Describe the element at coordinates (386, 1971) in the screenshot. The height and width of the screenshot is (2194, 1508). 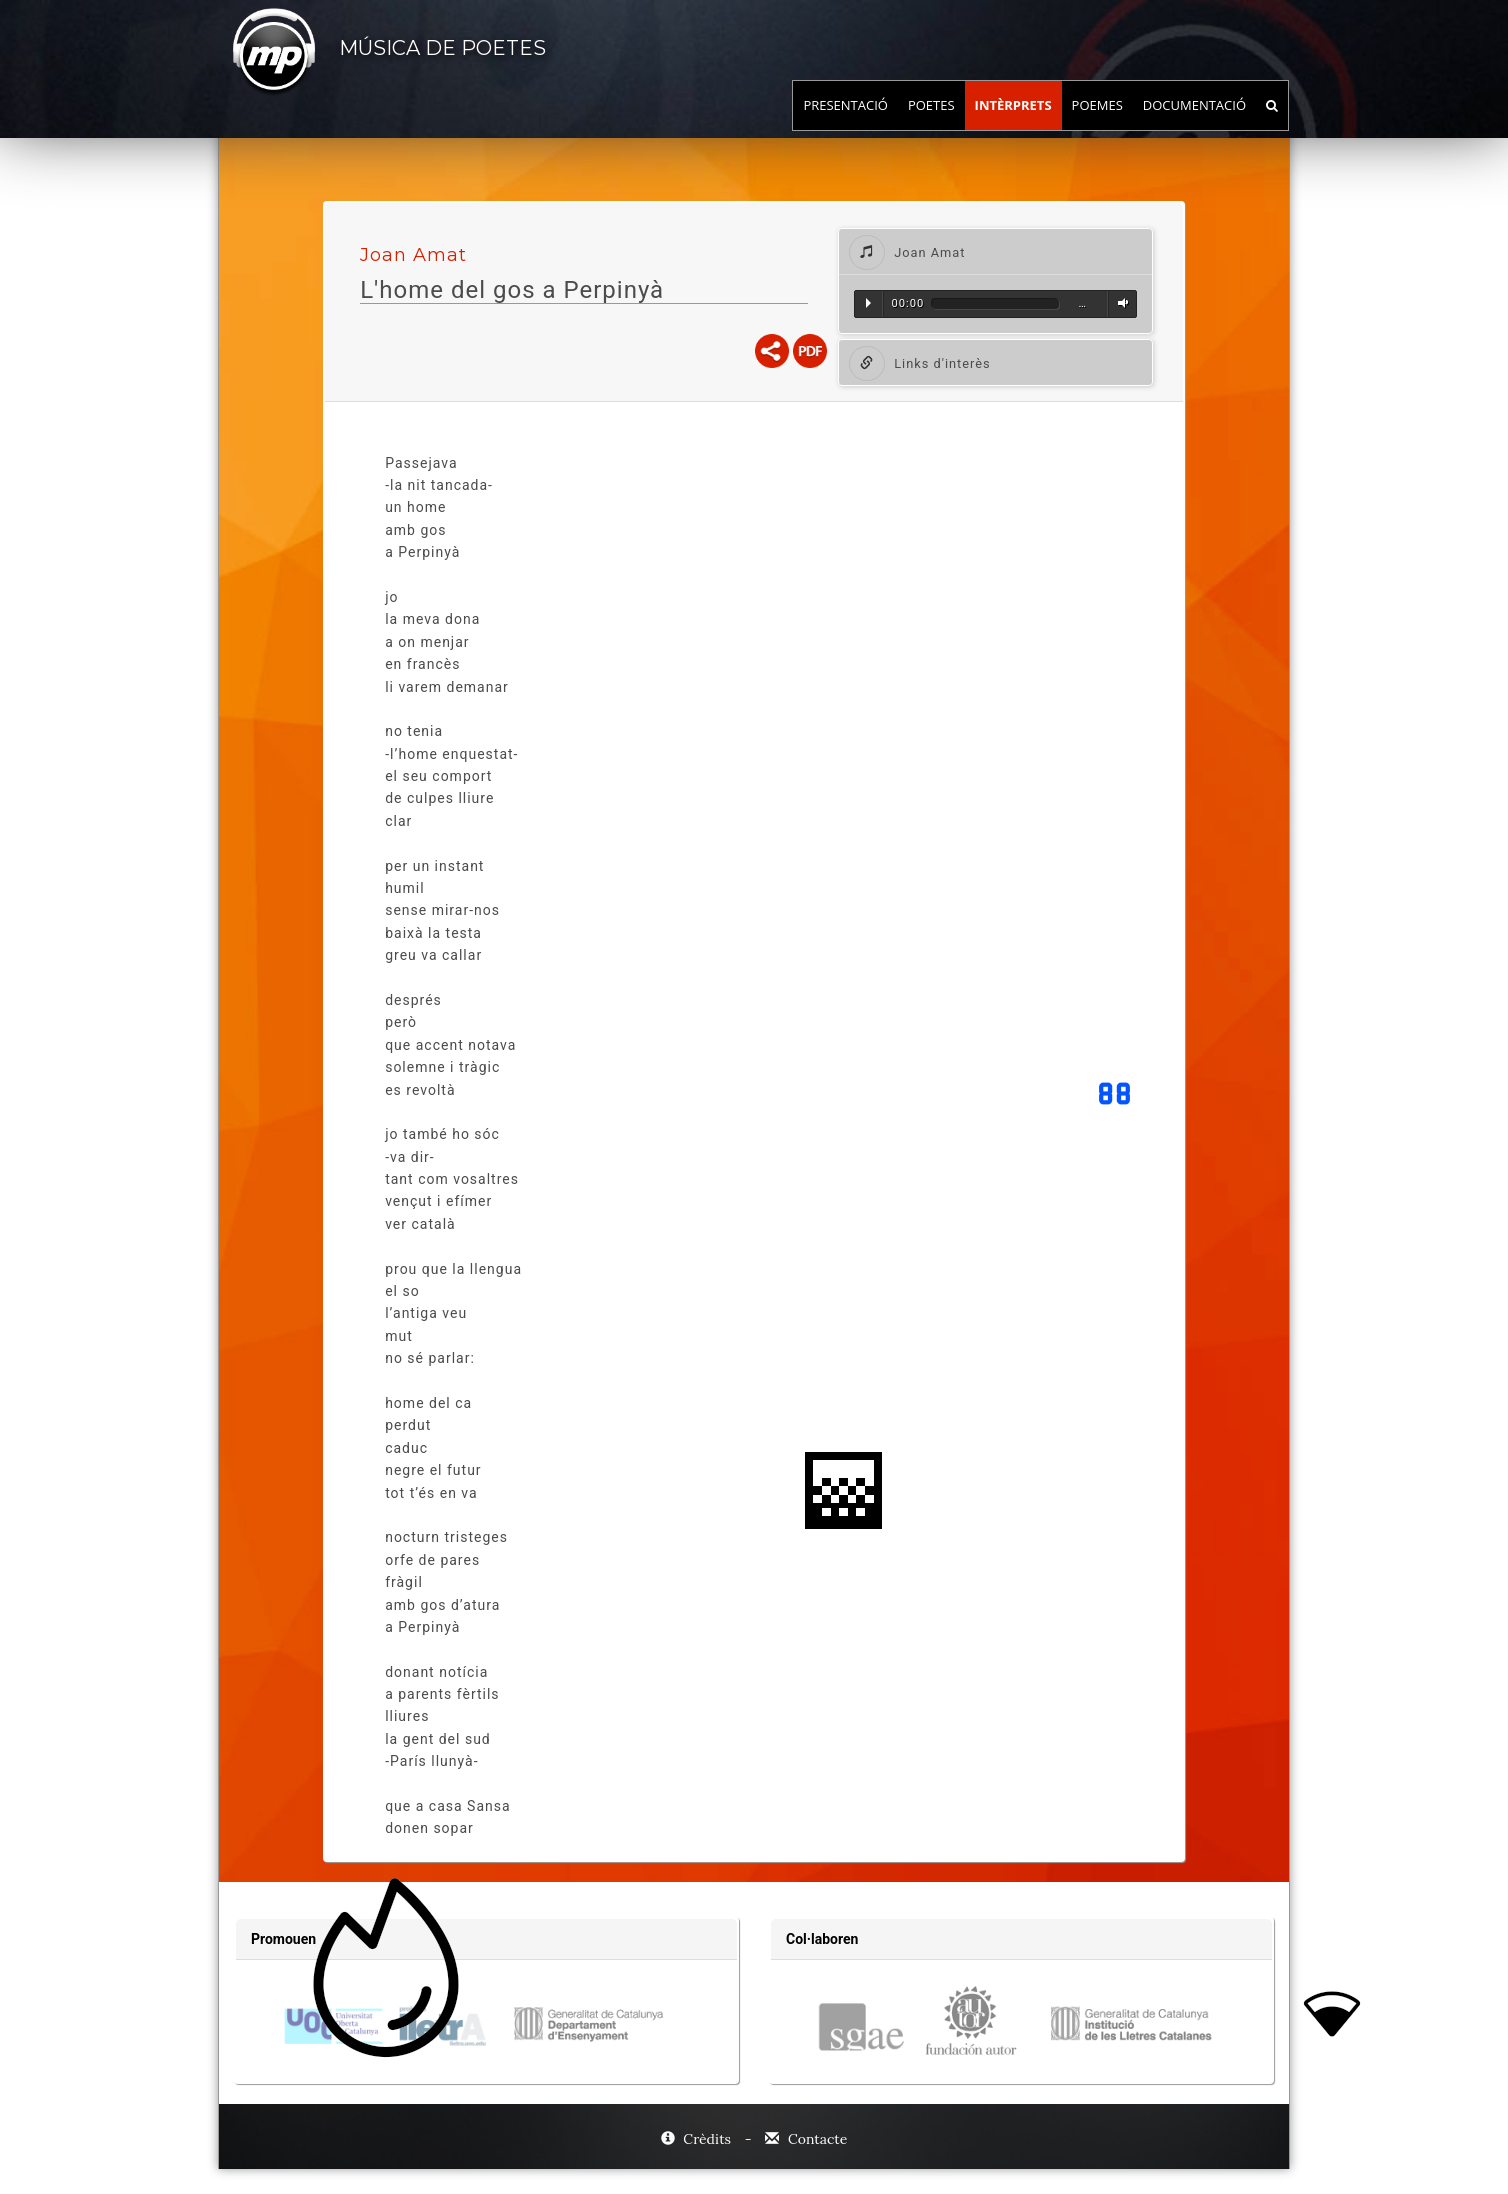
I see `indicates trending or popular content` at that location.